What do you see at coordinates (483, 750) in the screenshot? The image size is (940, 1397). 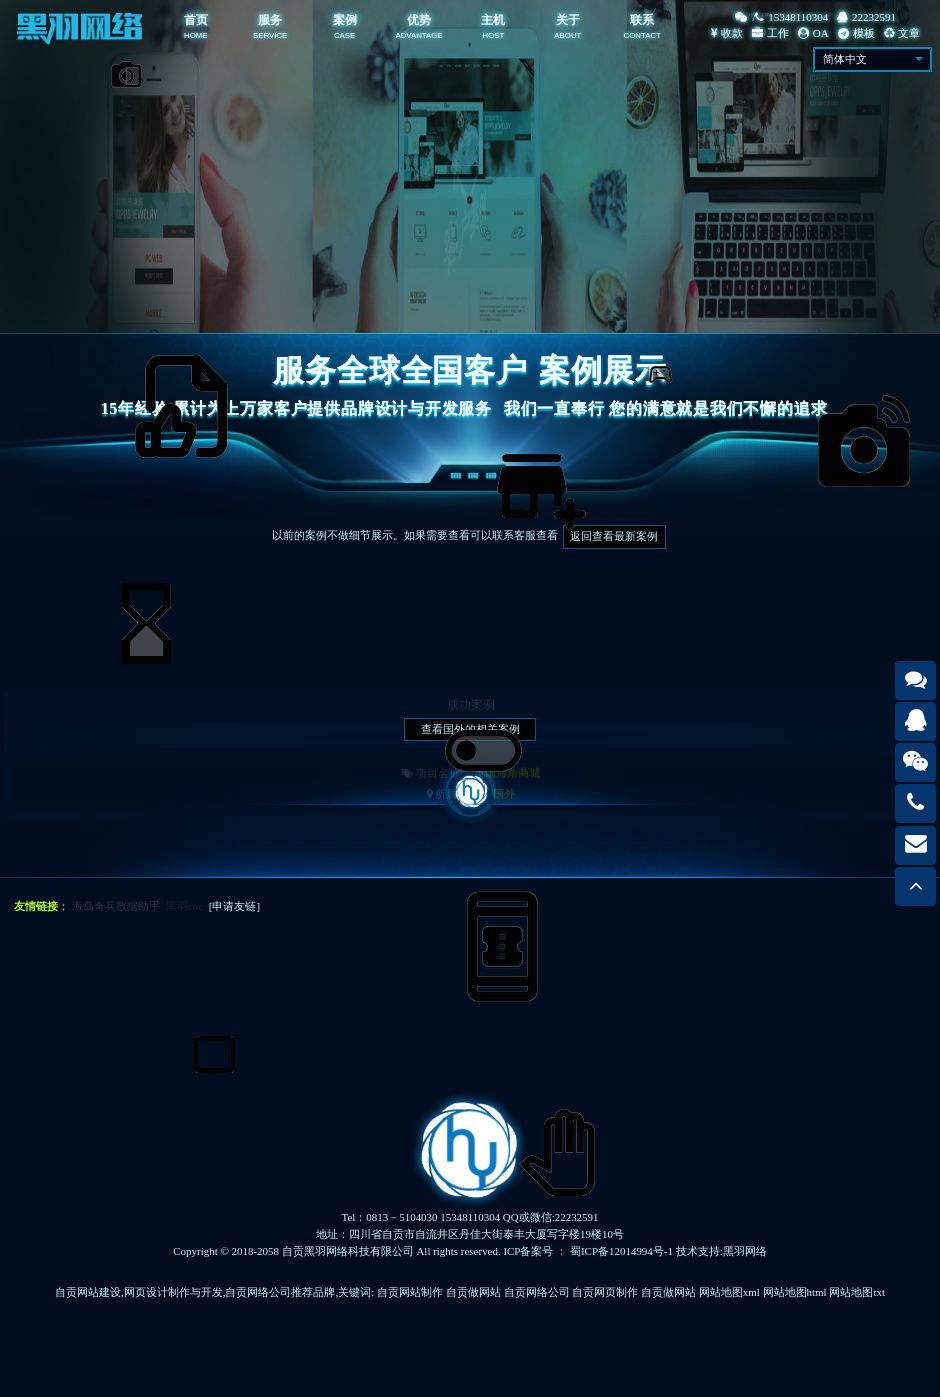 I see `toggle switch in the off position` at bounding box center [483, 750].